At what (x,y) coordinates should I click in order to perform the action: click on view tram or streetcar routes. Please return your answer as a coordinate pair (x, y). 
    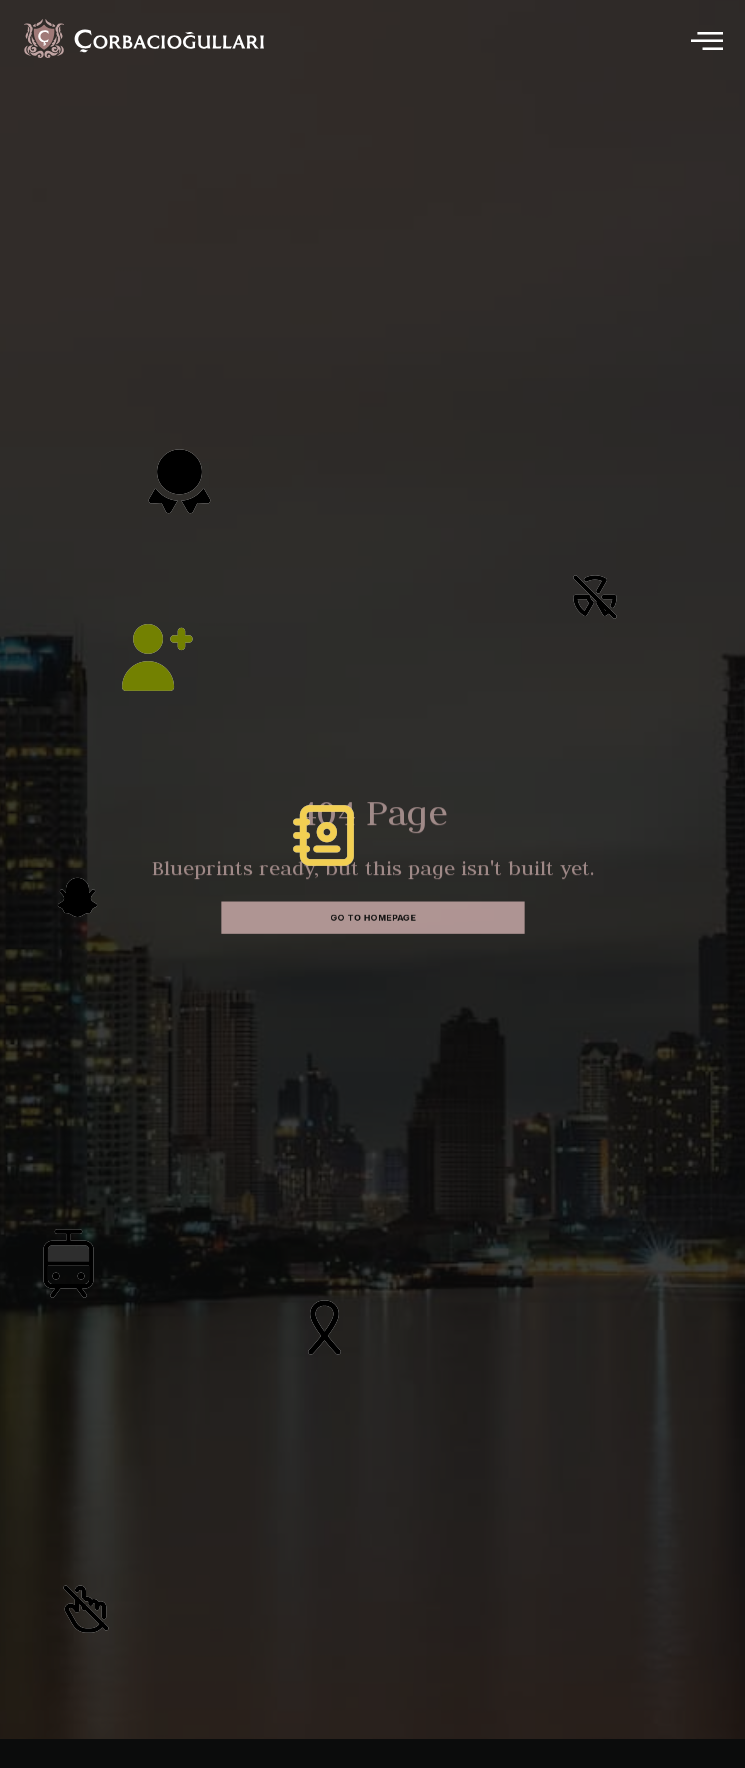
    Looking at the image, I should click on (68, 1263).